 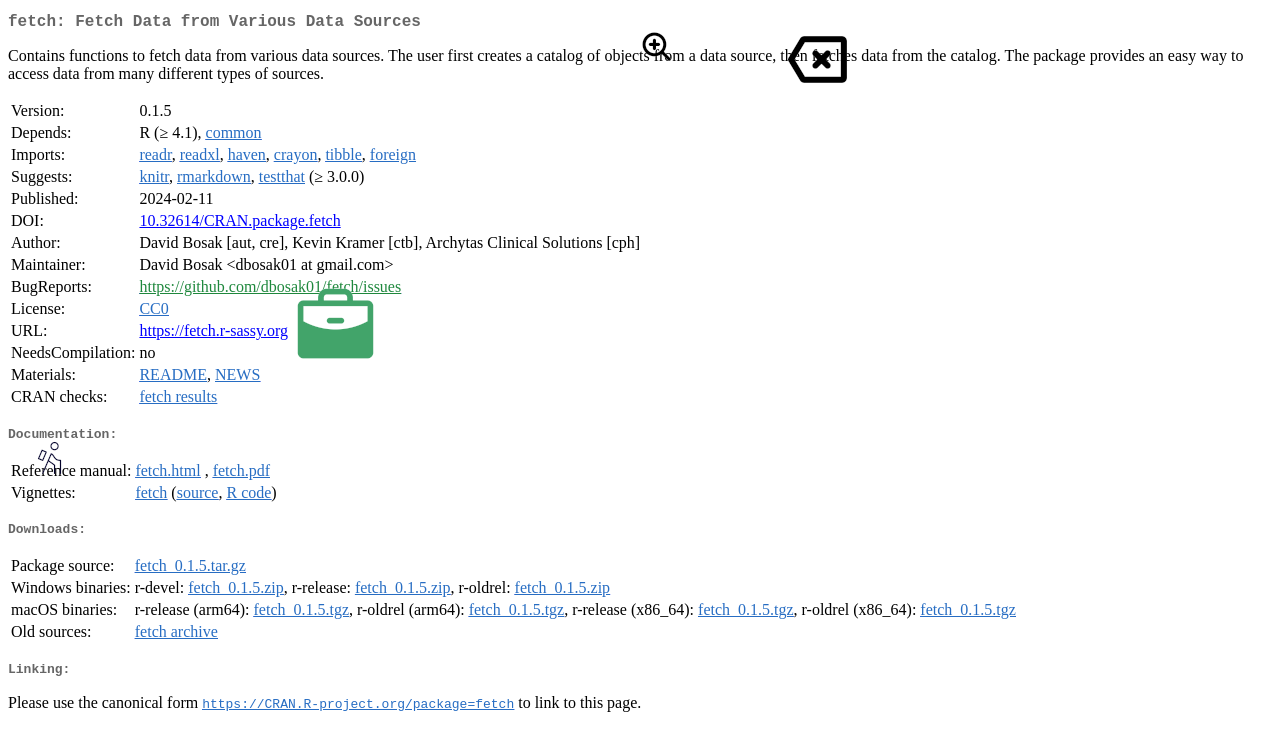 What do you see at coordinates (335, 326) in the screenshot?
I see `access work or business-related content` at bounding box center [335, 326].